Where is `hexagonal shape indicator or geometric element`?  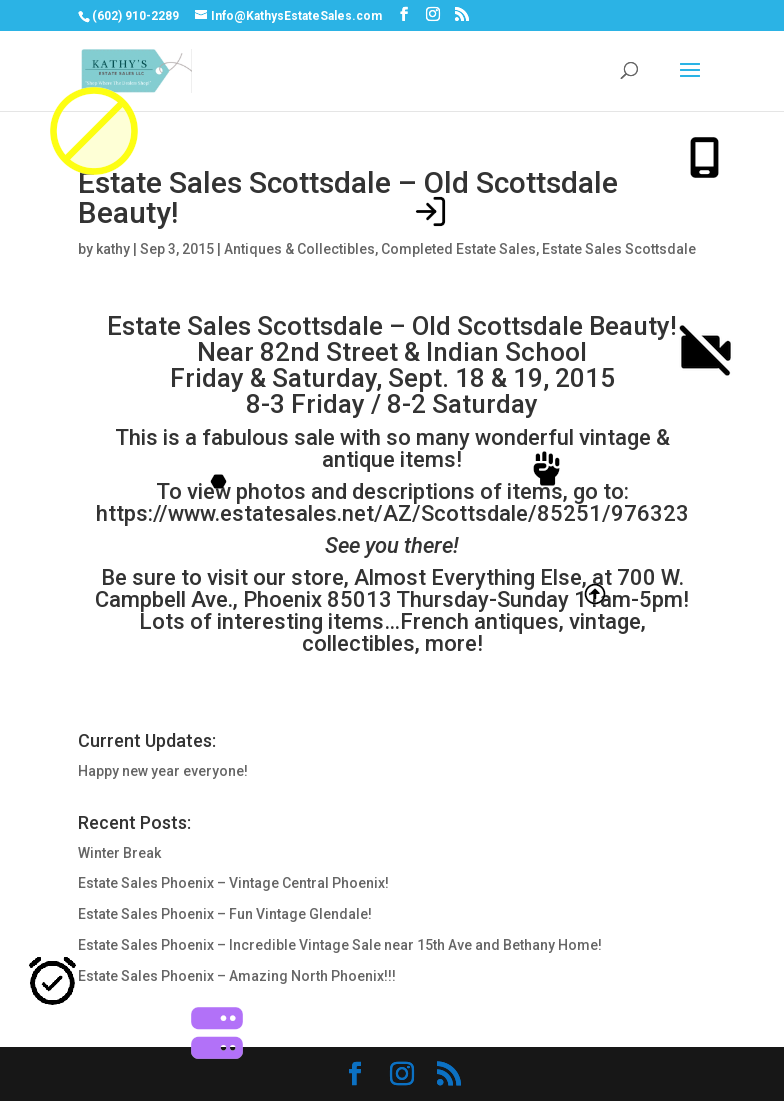 hexagonal shape indicator or geometric element is located at coordinates (218, 481).